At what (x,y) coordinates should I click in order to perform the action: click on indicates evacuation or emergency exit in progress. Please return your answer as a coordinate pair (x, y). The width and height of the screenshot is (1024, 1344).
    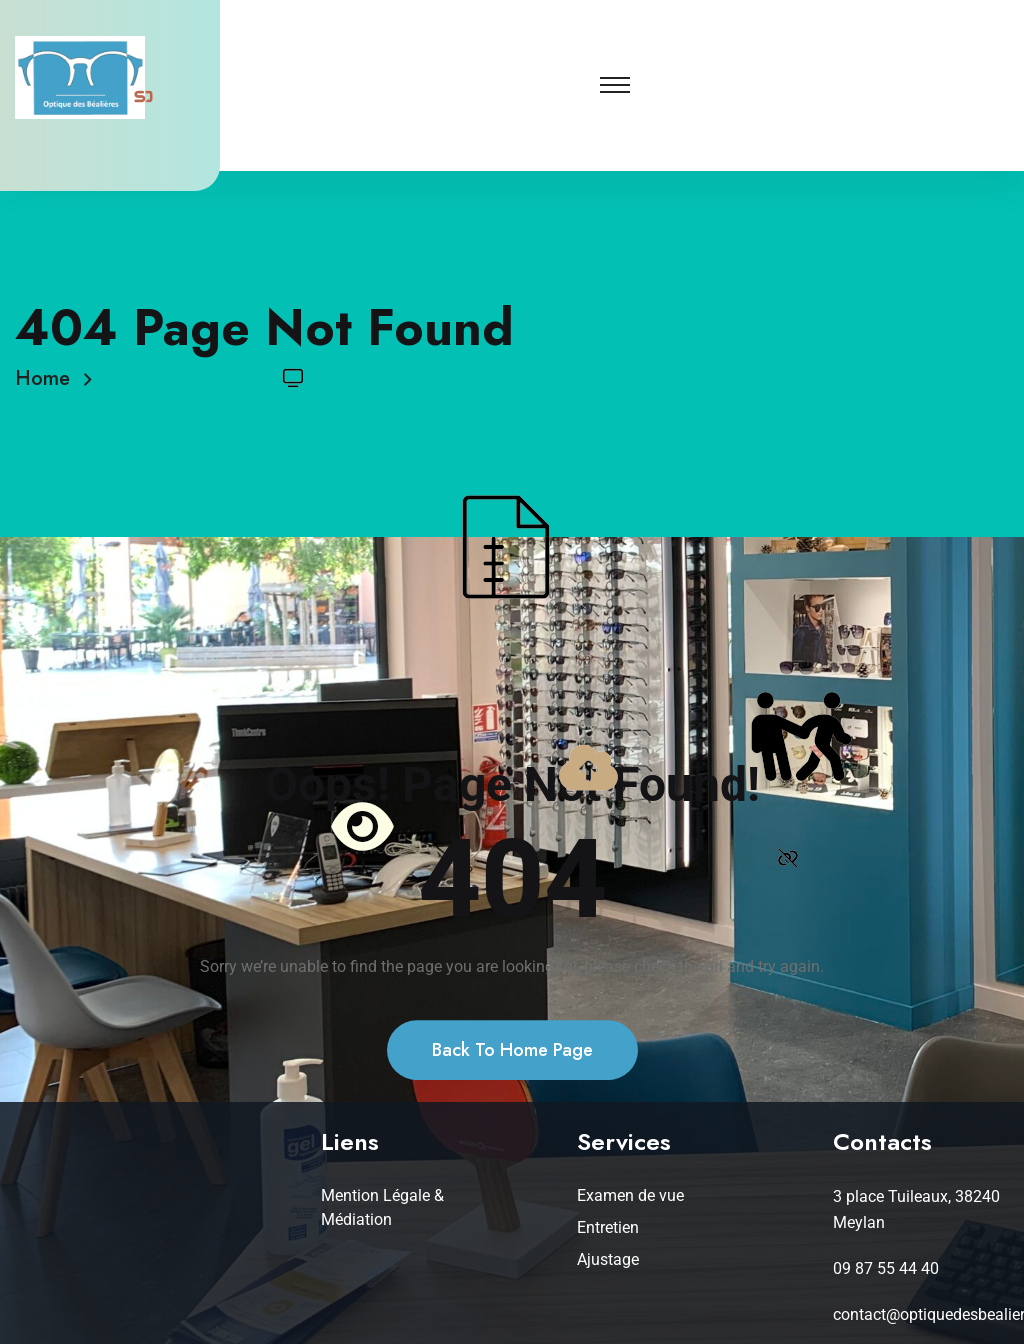
    Looking at the image, I should click on (801, 736).